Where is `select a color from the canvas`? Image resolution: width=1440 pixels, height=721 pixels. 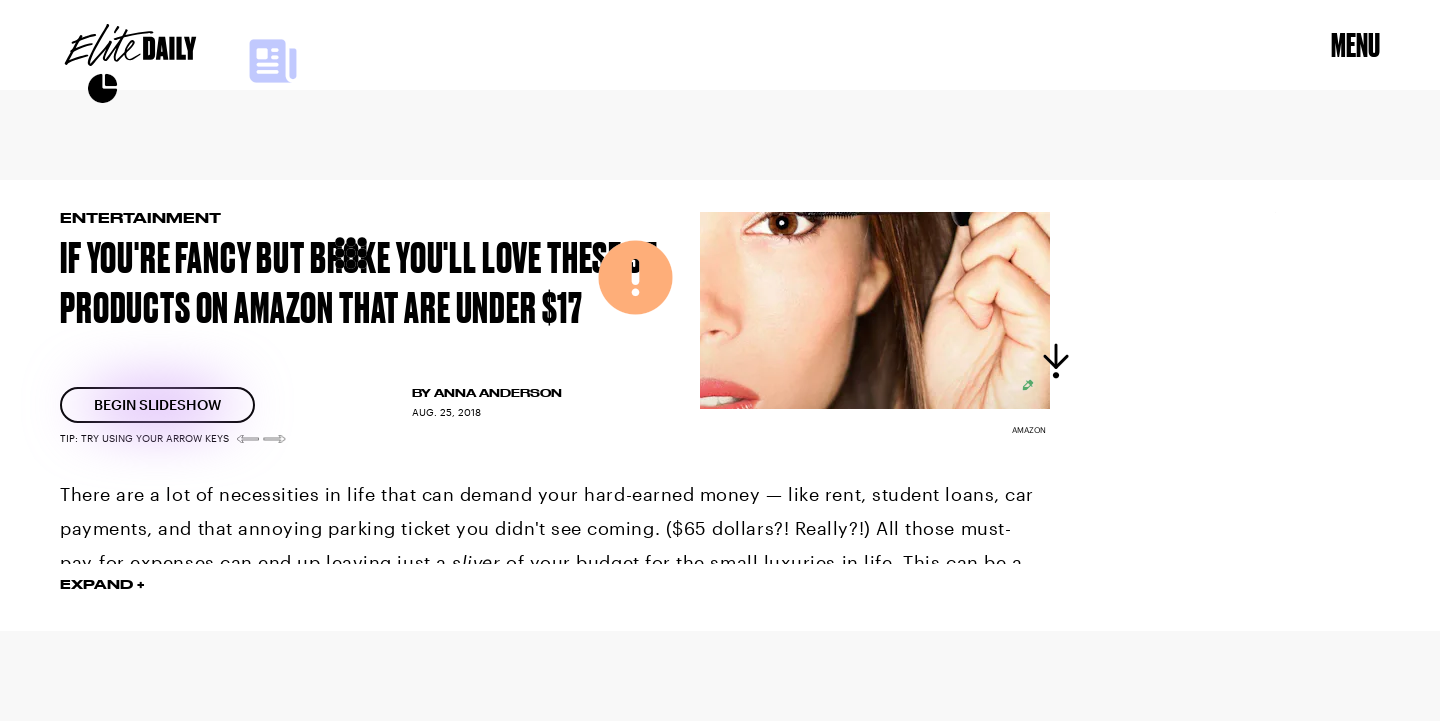
select a color from the canvas is located at coordinates (1028, 385).